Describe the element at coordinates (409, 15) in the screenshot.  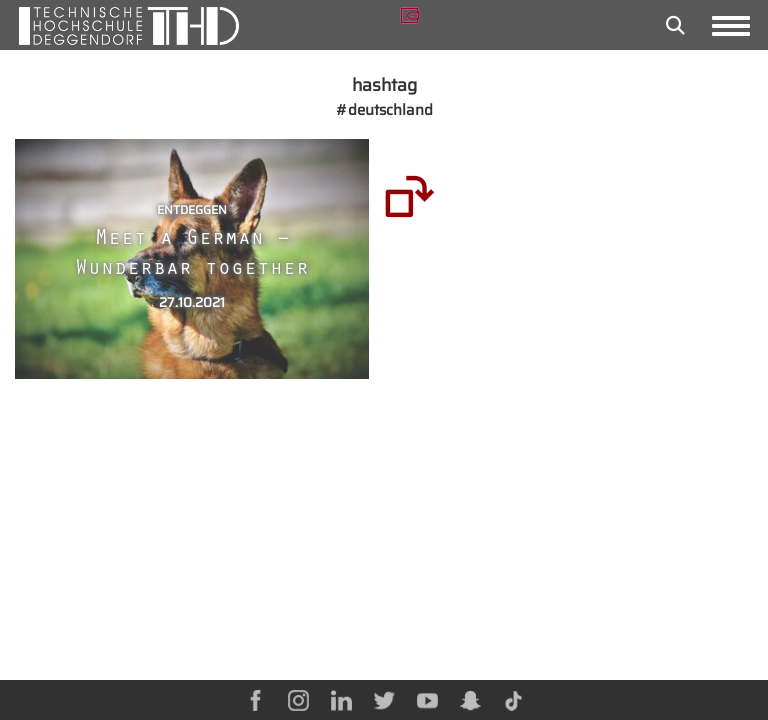
I see `access your wallet or payment methods` at that location.